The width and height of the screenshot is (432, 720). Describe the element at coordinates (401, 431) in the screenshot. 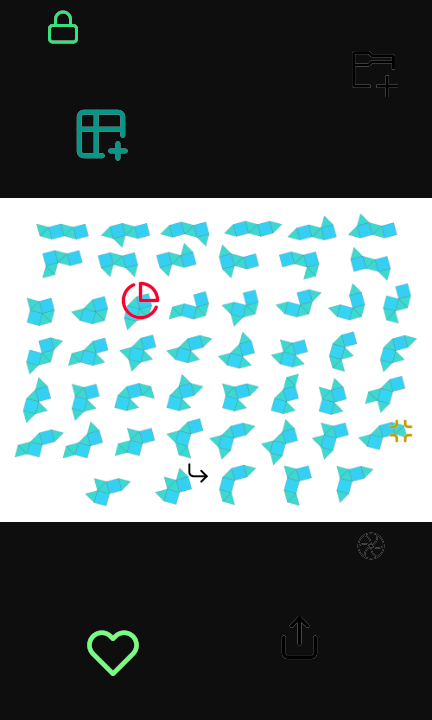

I see `minimize or collapse the current window` at that location.